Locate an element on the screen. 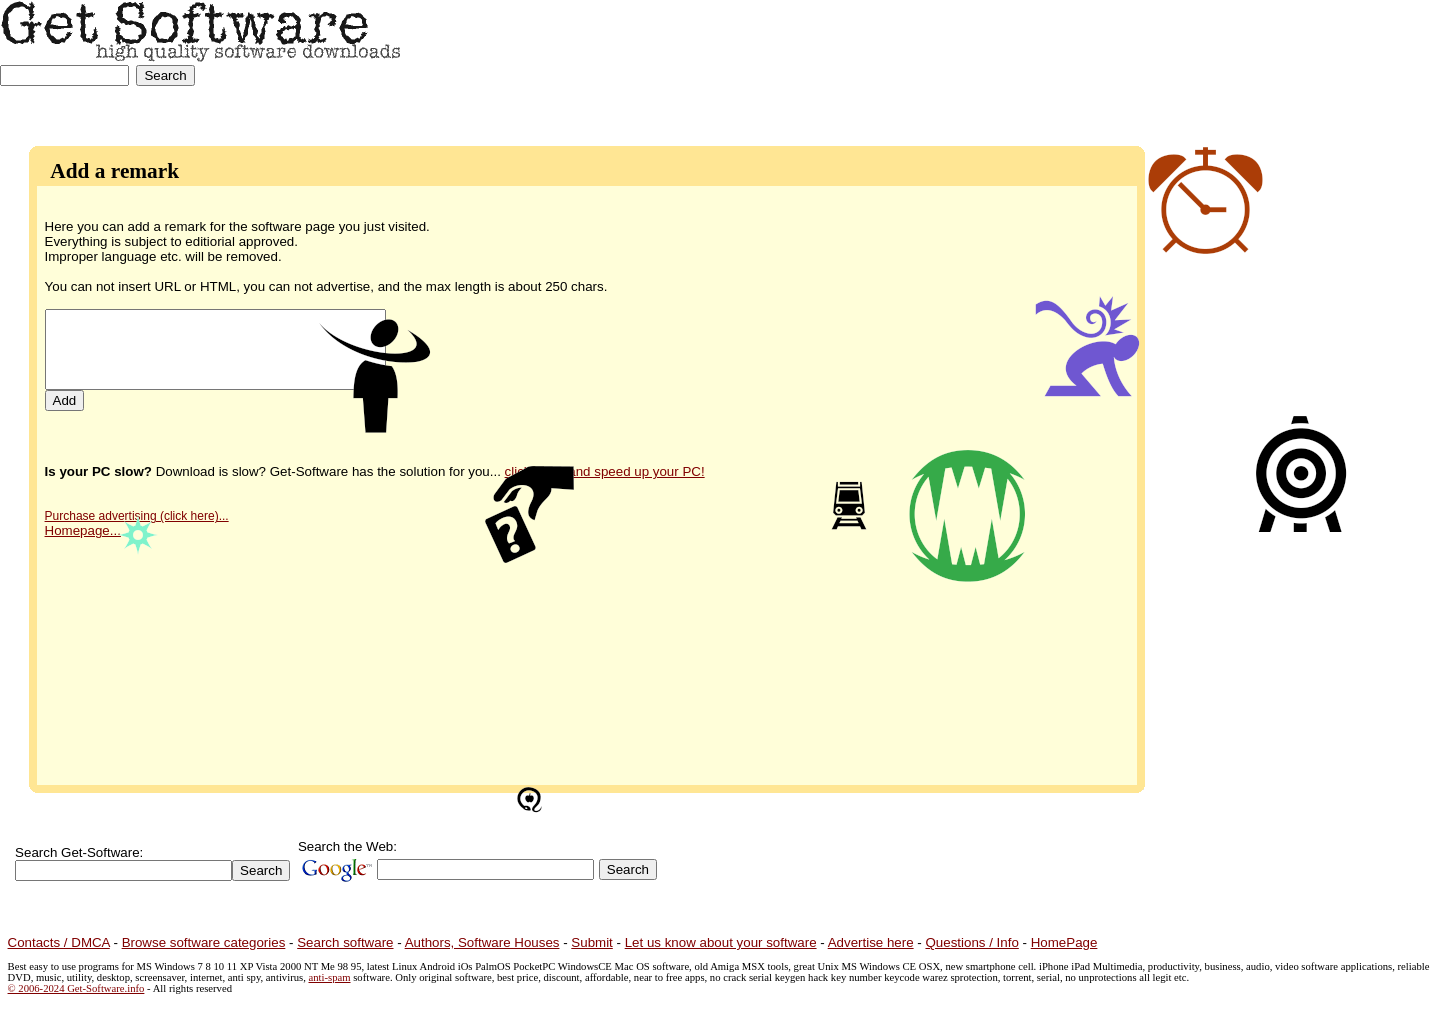 Image resolution: width=1451 pixels, height=1020 pixels. indicates slavery or oppression theme in historical game content is located at coordinates (1087, 344).